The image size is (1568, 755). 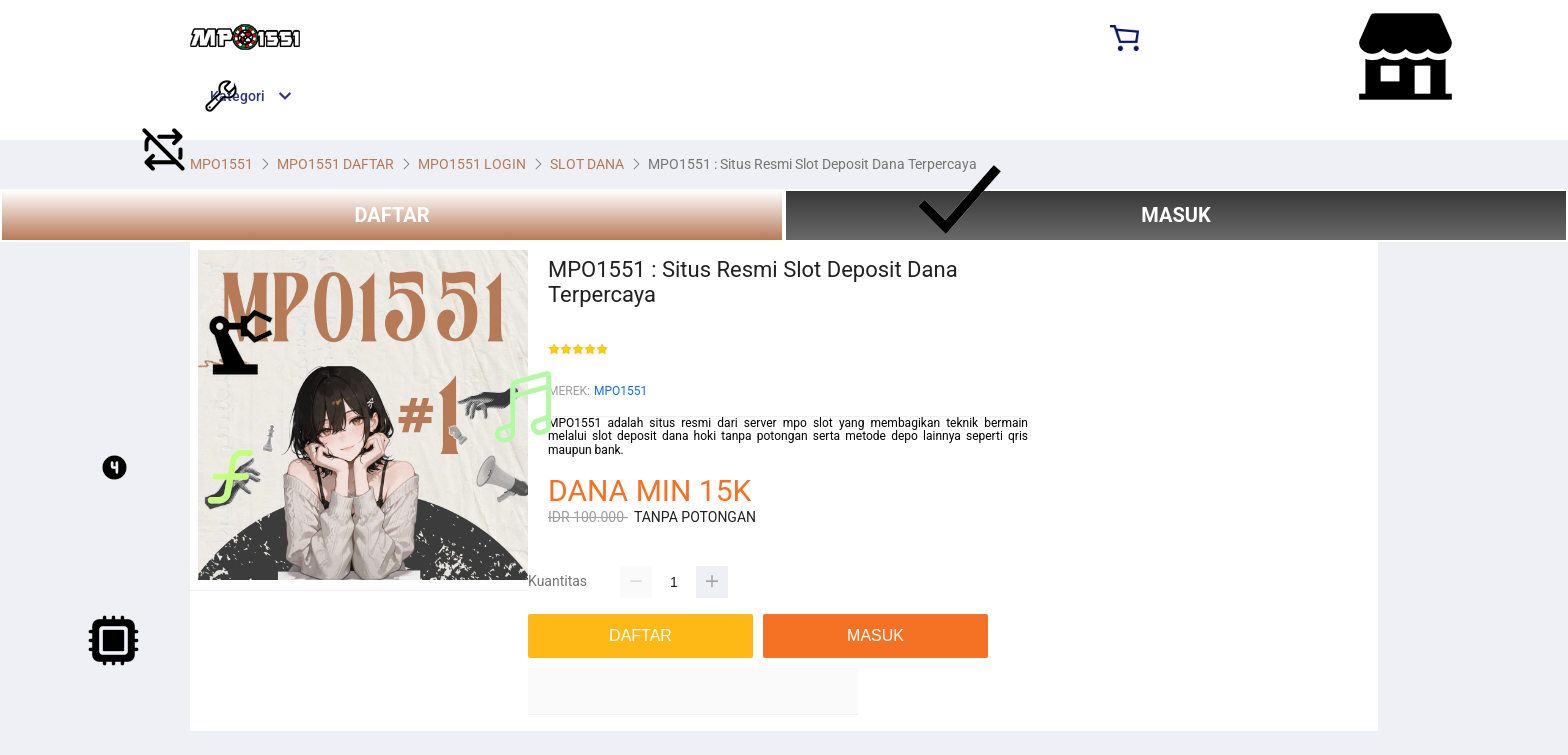 I want to click on browse or access the marketplace, so click(x=1405, y=56).